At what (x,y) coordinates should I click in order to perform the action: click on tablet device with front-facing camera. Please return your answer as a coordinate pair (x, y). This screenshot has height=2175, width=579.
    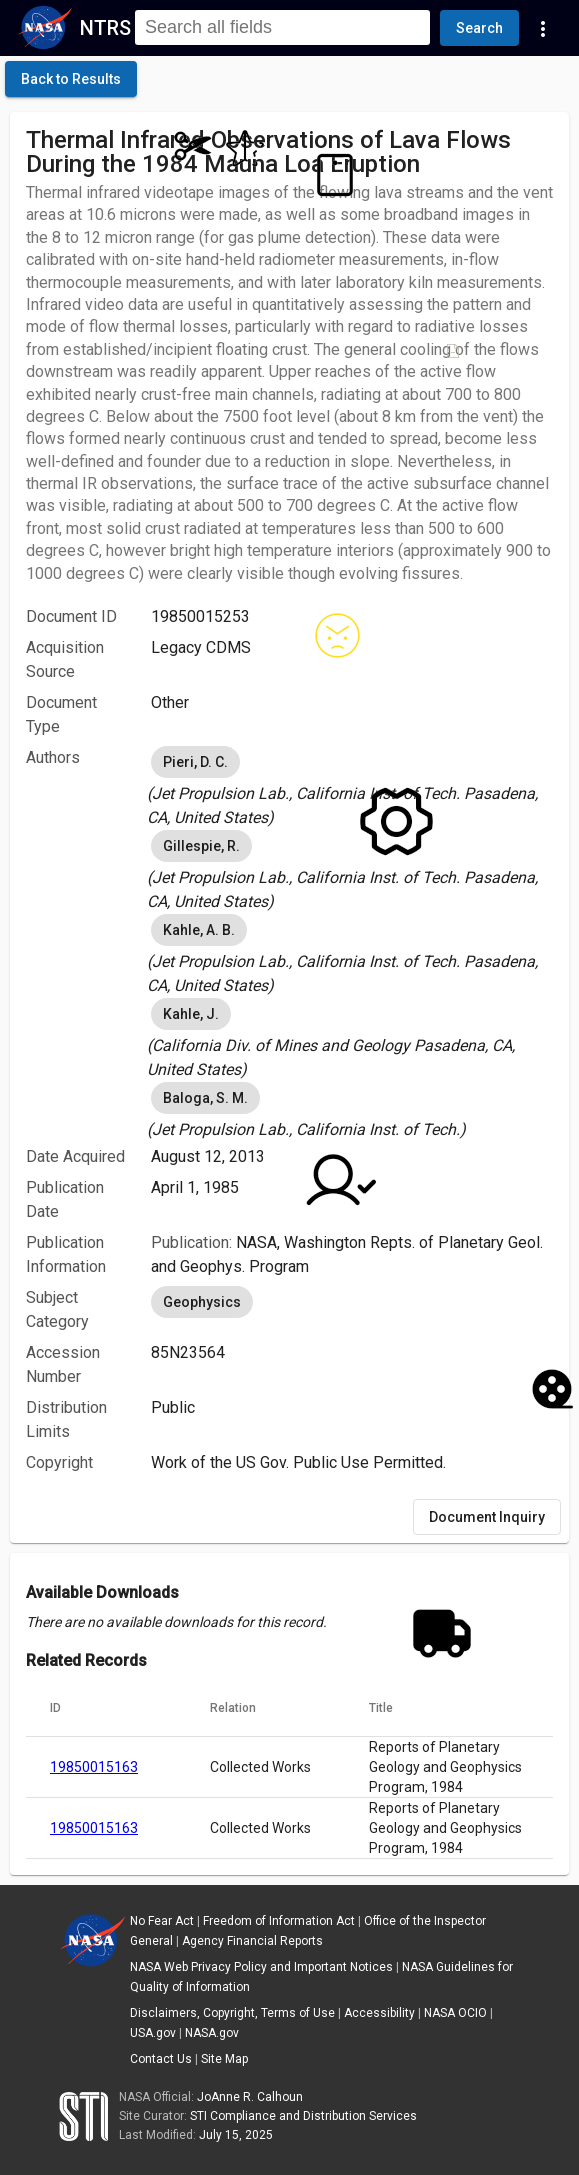
    Looking at the image, I should click on (335, 175).